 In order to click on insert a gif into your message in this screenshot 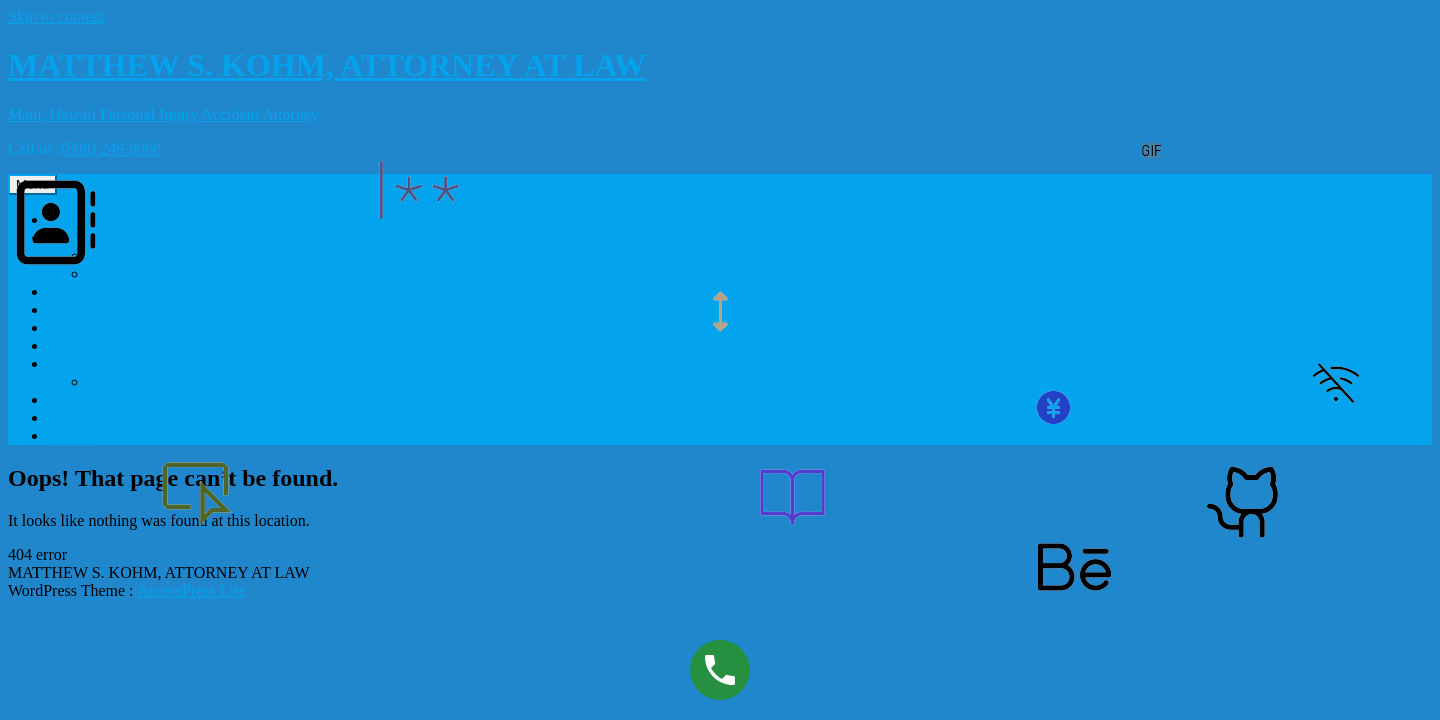, I will do `click(1151, 150)`.